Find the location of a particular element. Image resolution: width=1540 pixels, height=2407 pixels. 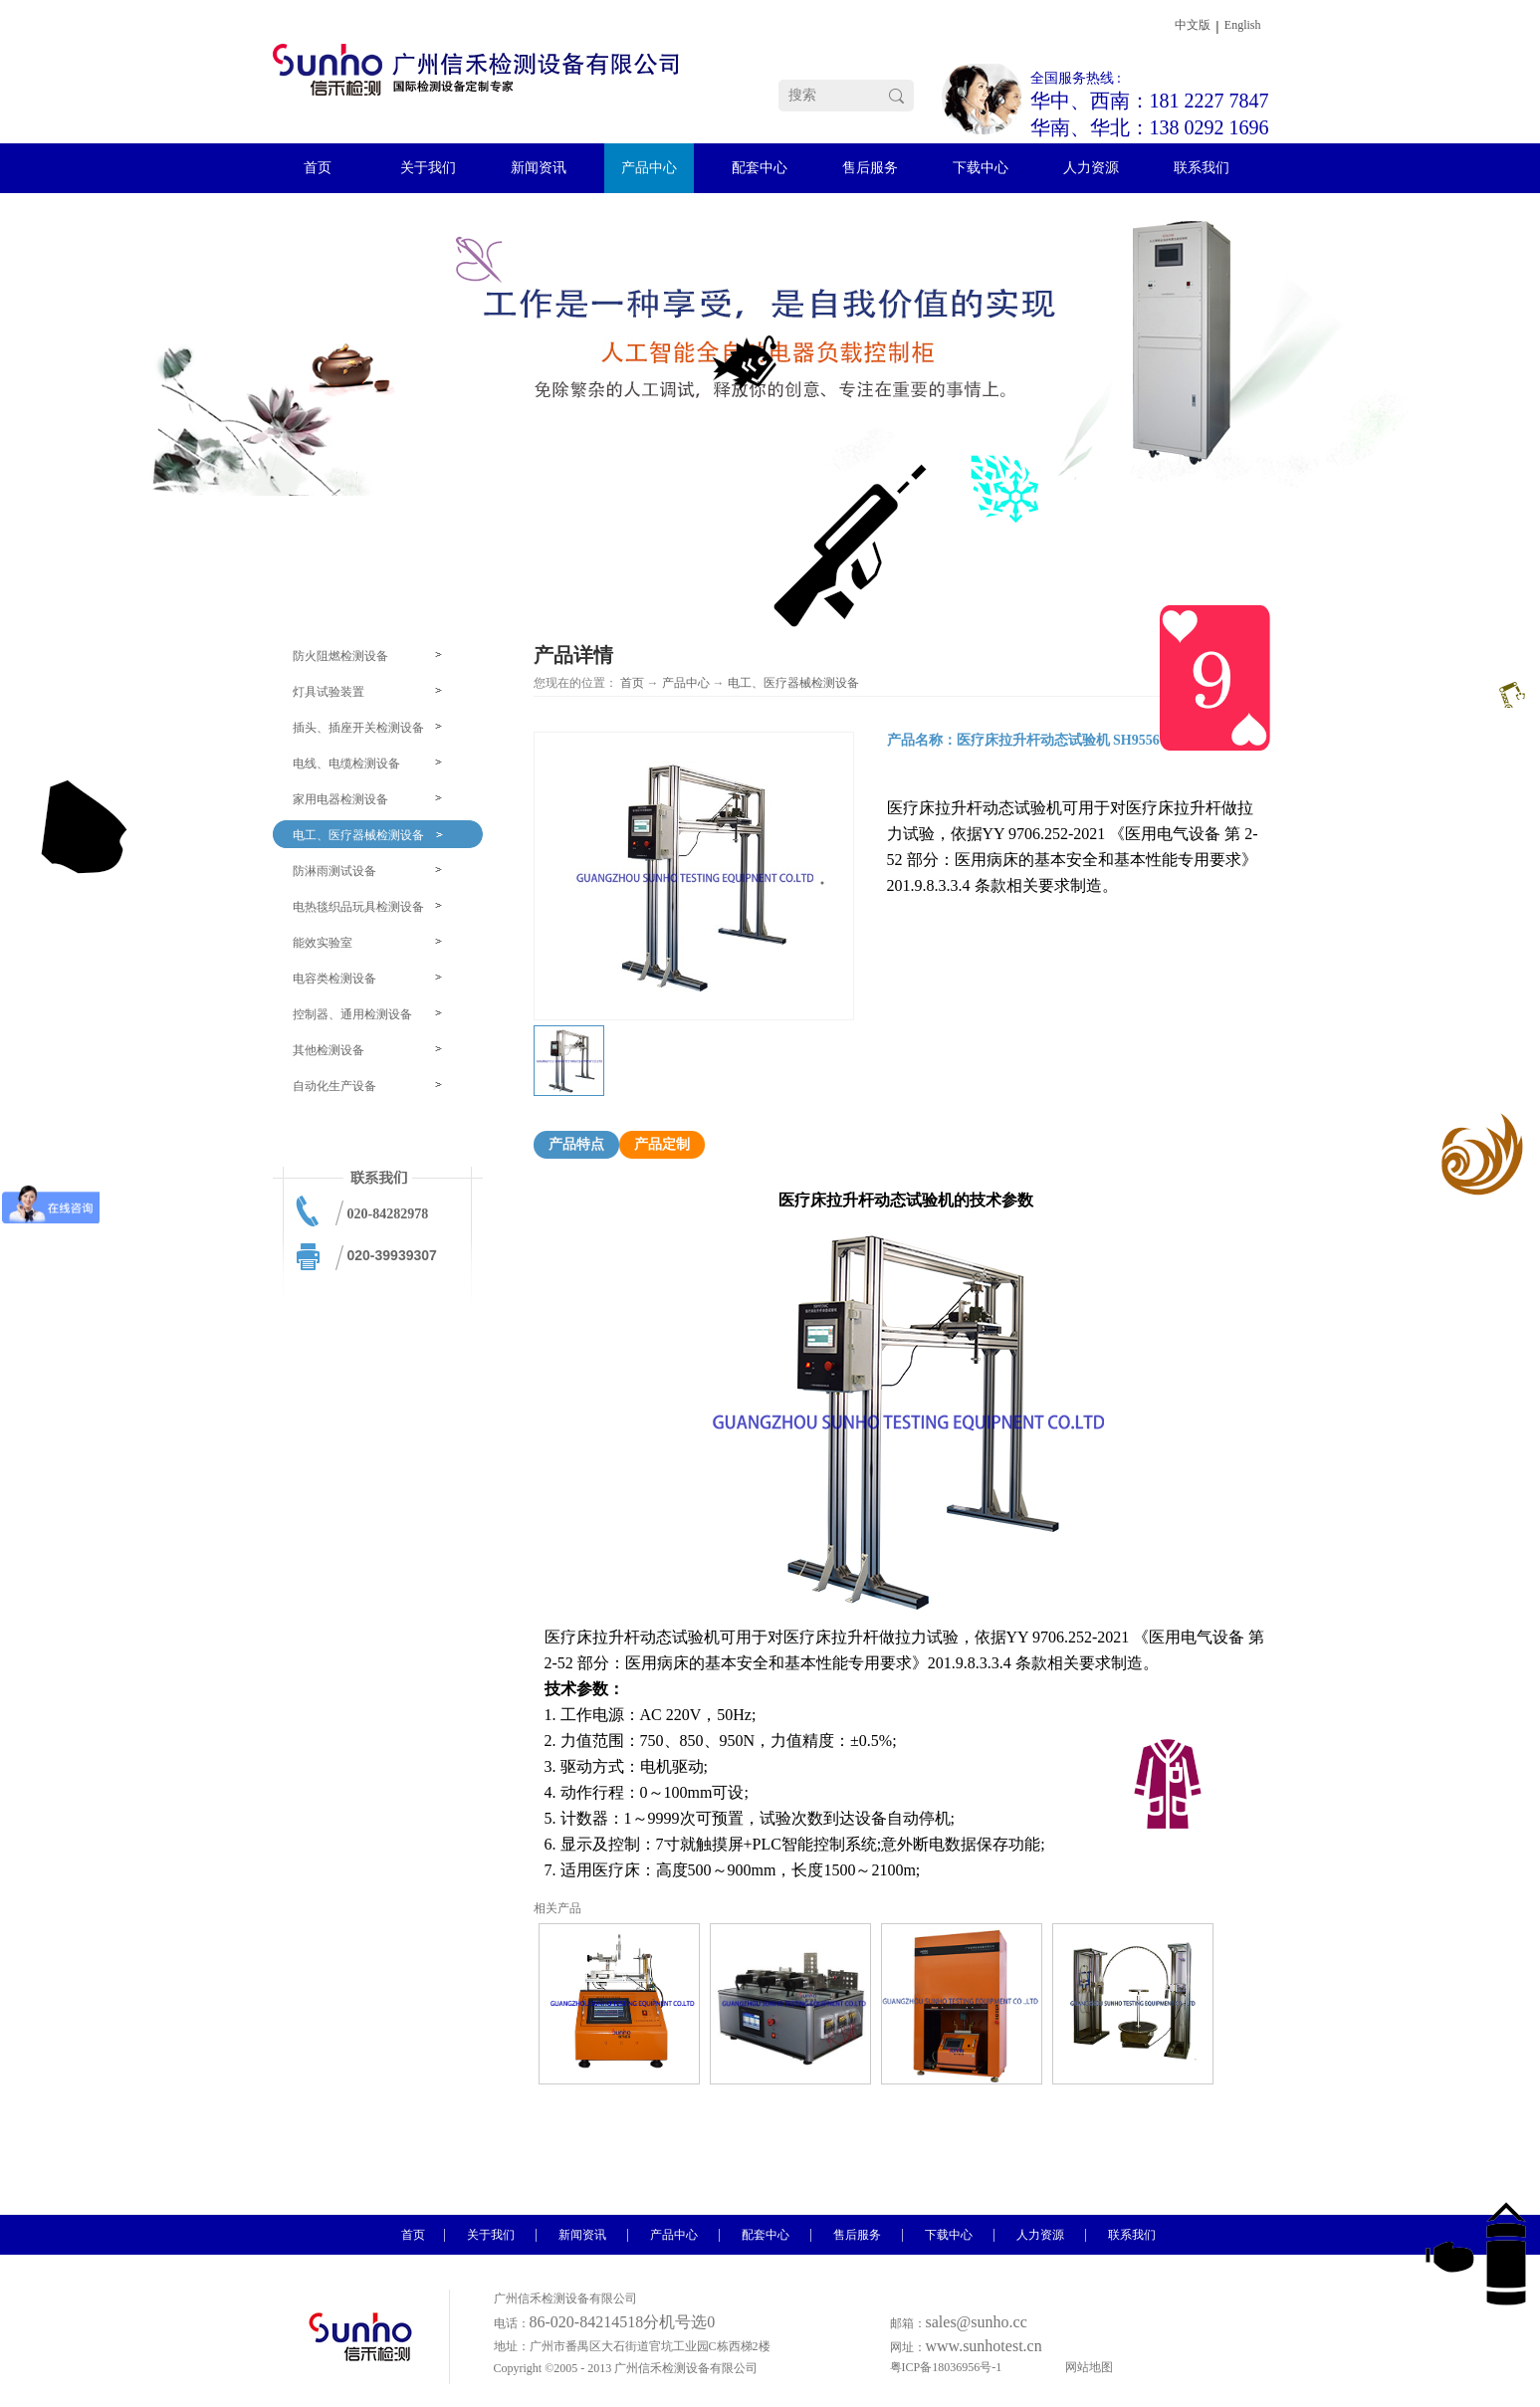

access boxing or combat training features is located at coordinates (1477, 2255).